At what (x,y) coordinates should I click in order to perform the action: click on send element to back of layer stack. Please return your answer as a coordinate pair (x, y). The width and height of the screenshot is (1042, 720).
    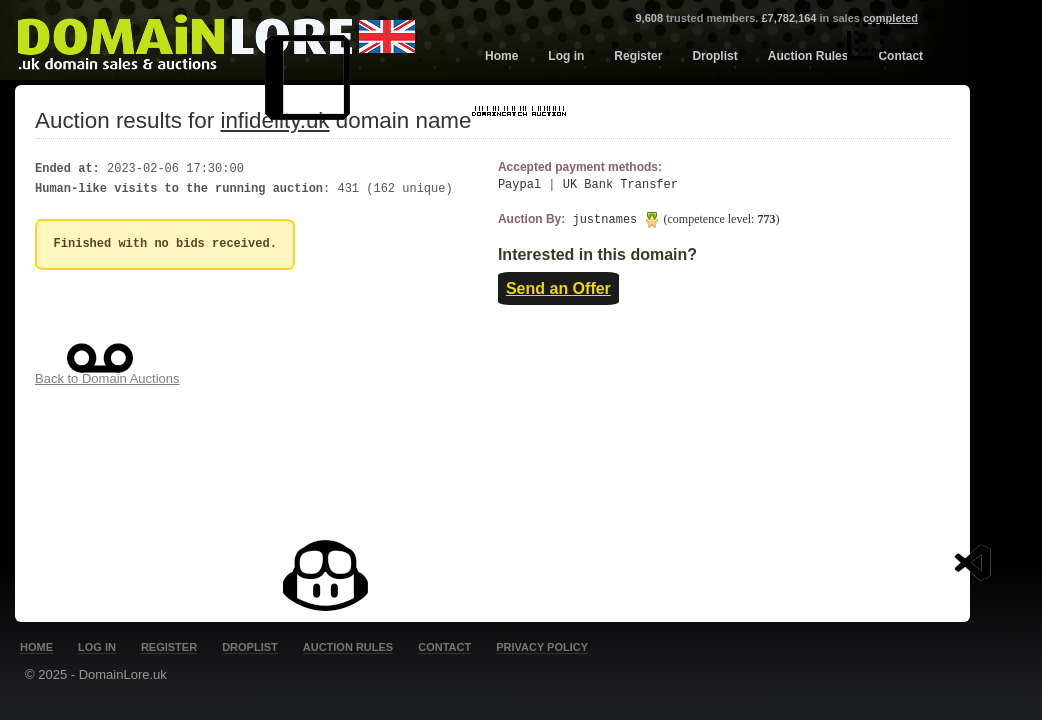
    Looking at the image, I should click on (865, 41).